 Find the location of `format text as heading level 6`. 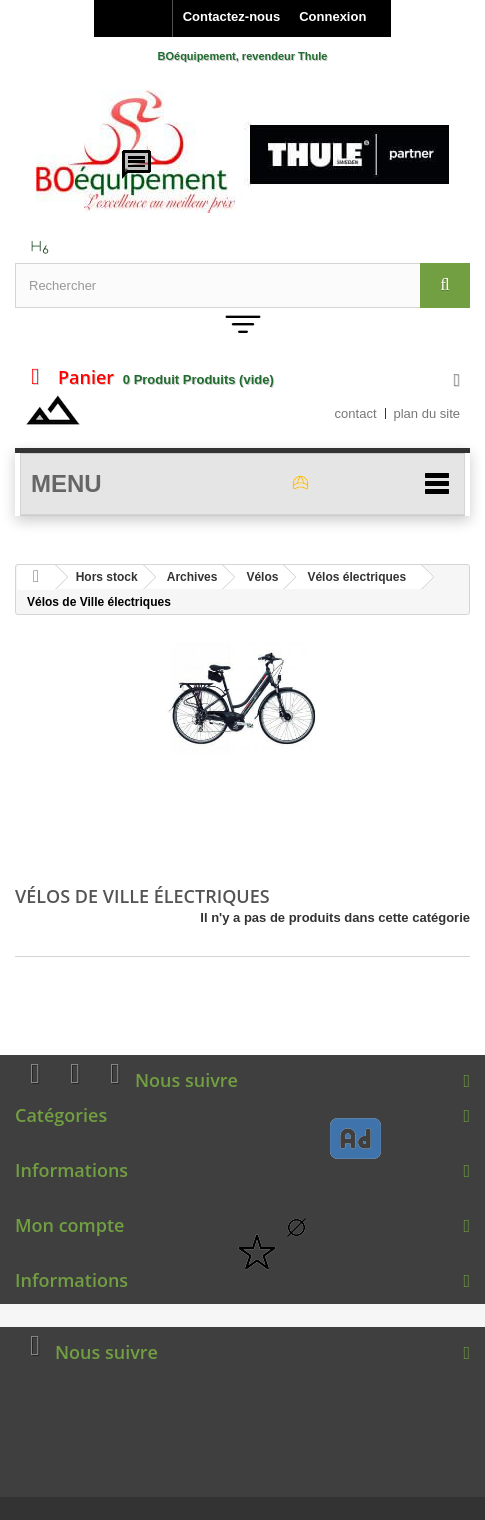

format text as heading level 6 is located at coordinates (39, 247).